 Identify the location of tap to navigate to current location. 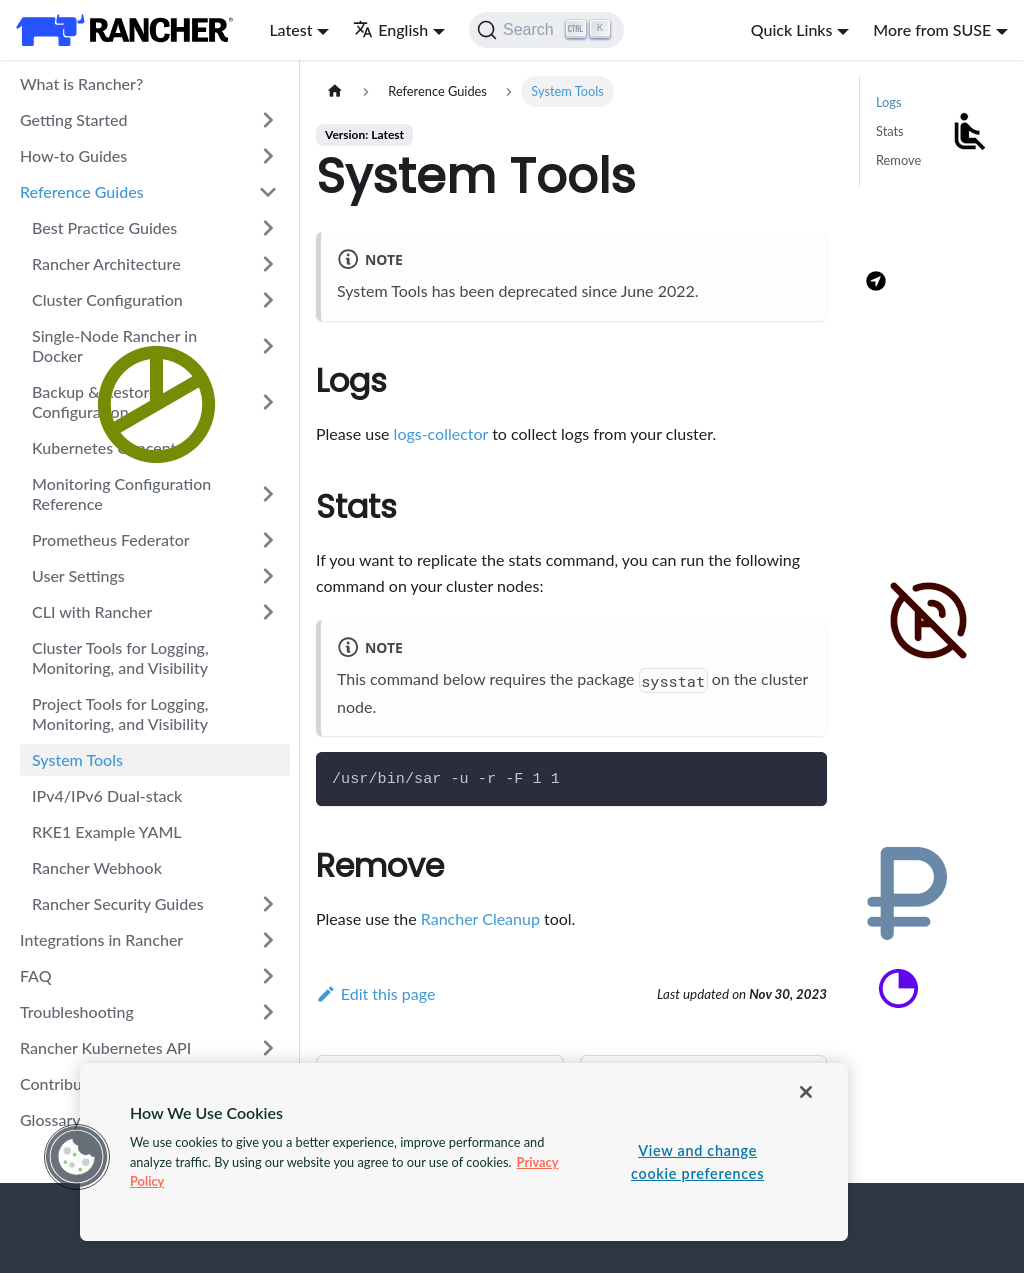
(876, 281).